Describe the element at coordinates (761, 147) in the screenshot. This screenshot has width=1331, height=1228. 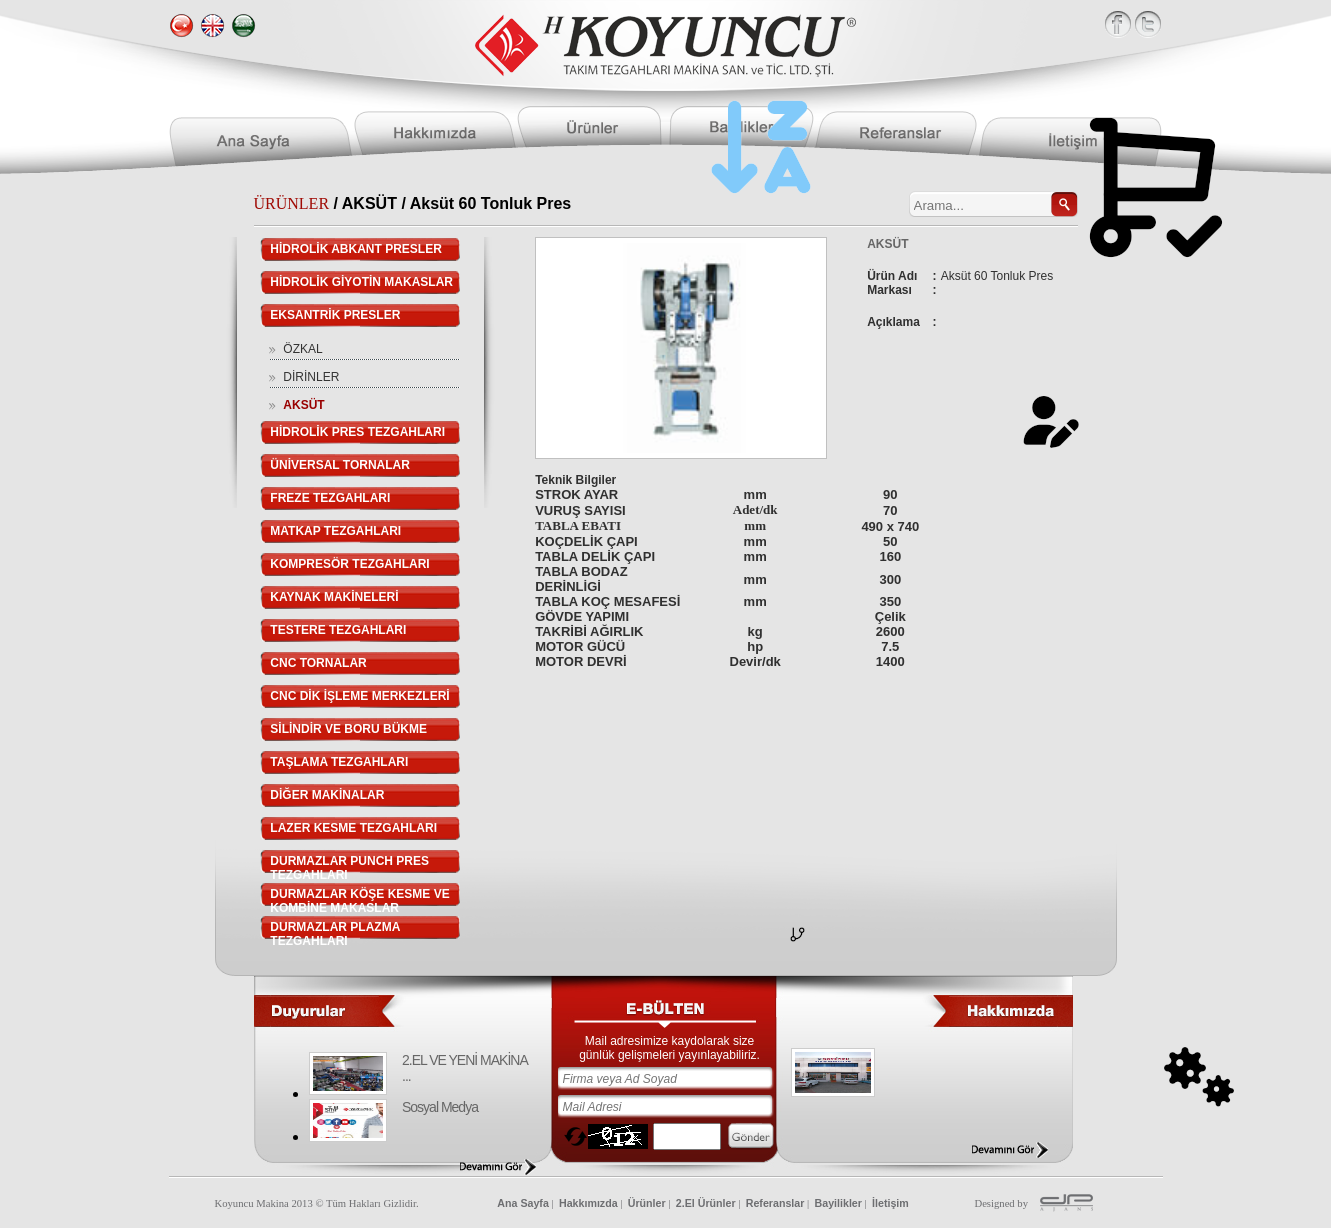
I see `sort items alphabetically in descending order (Z to A)` at that location.